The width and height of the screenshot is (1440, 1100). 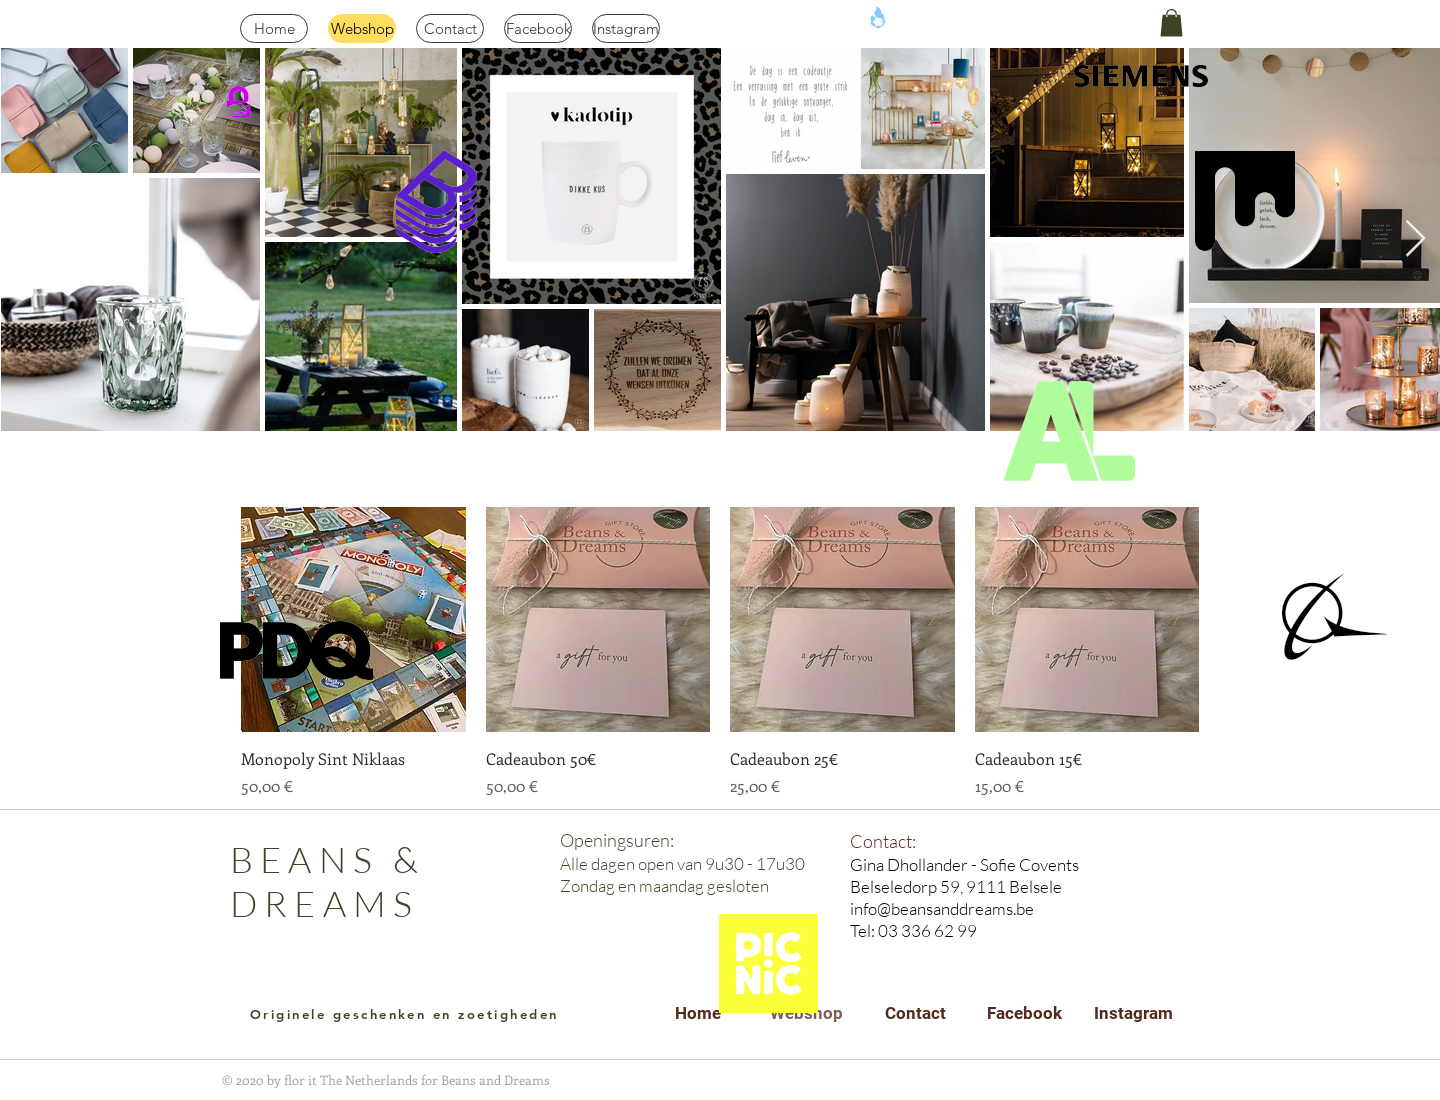 I want to click on Siemens company logo, so click(x=1141, y=76).